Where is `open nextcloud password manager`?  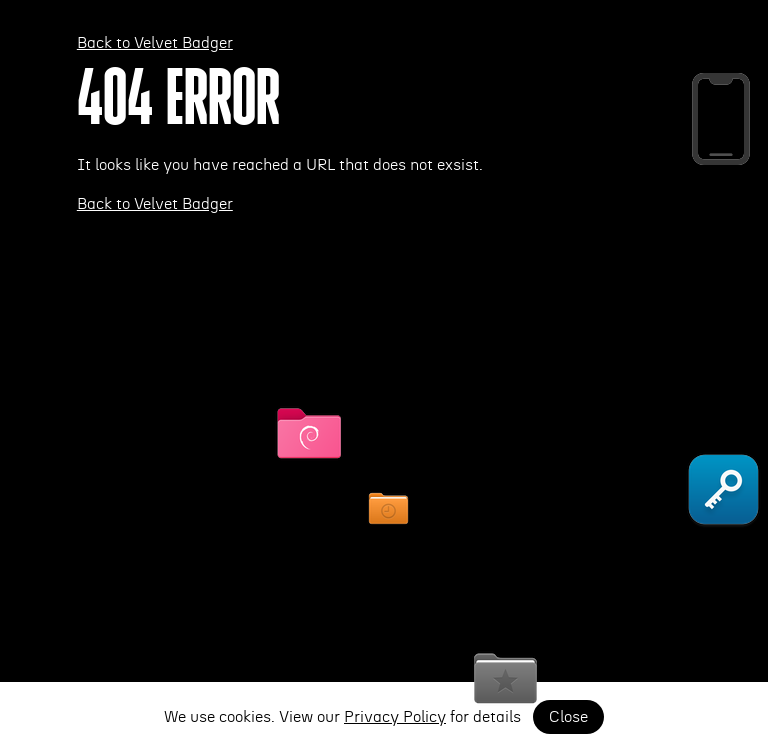 open nextcloud password manager is located at coordinates (723, 489).